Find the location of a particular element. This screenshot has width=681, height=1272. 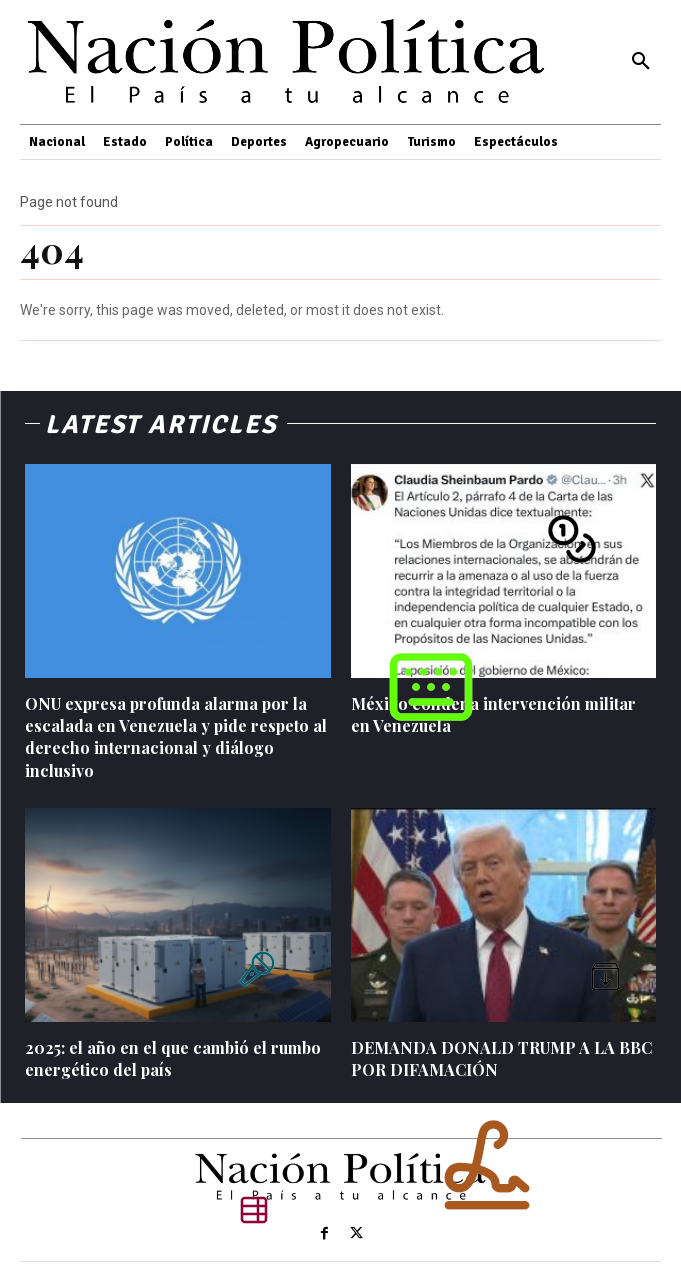

add your signature to a document is located at coordinates (487, 1167).